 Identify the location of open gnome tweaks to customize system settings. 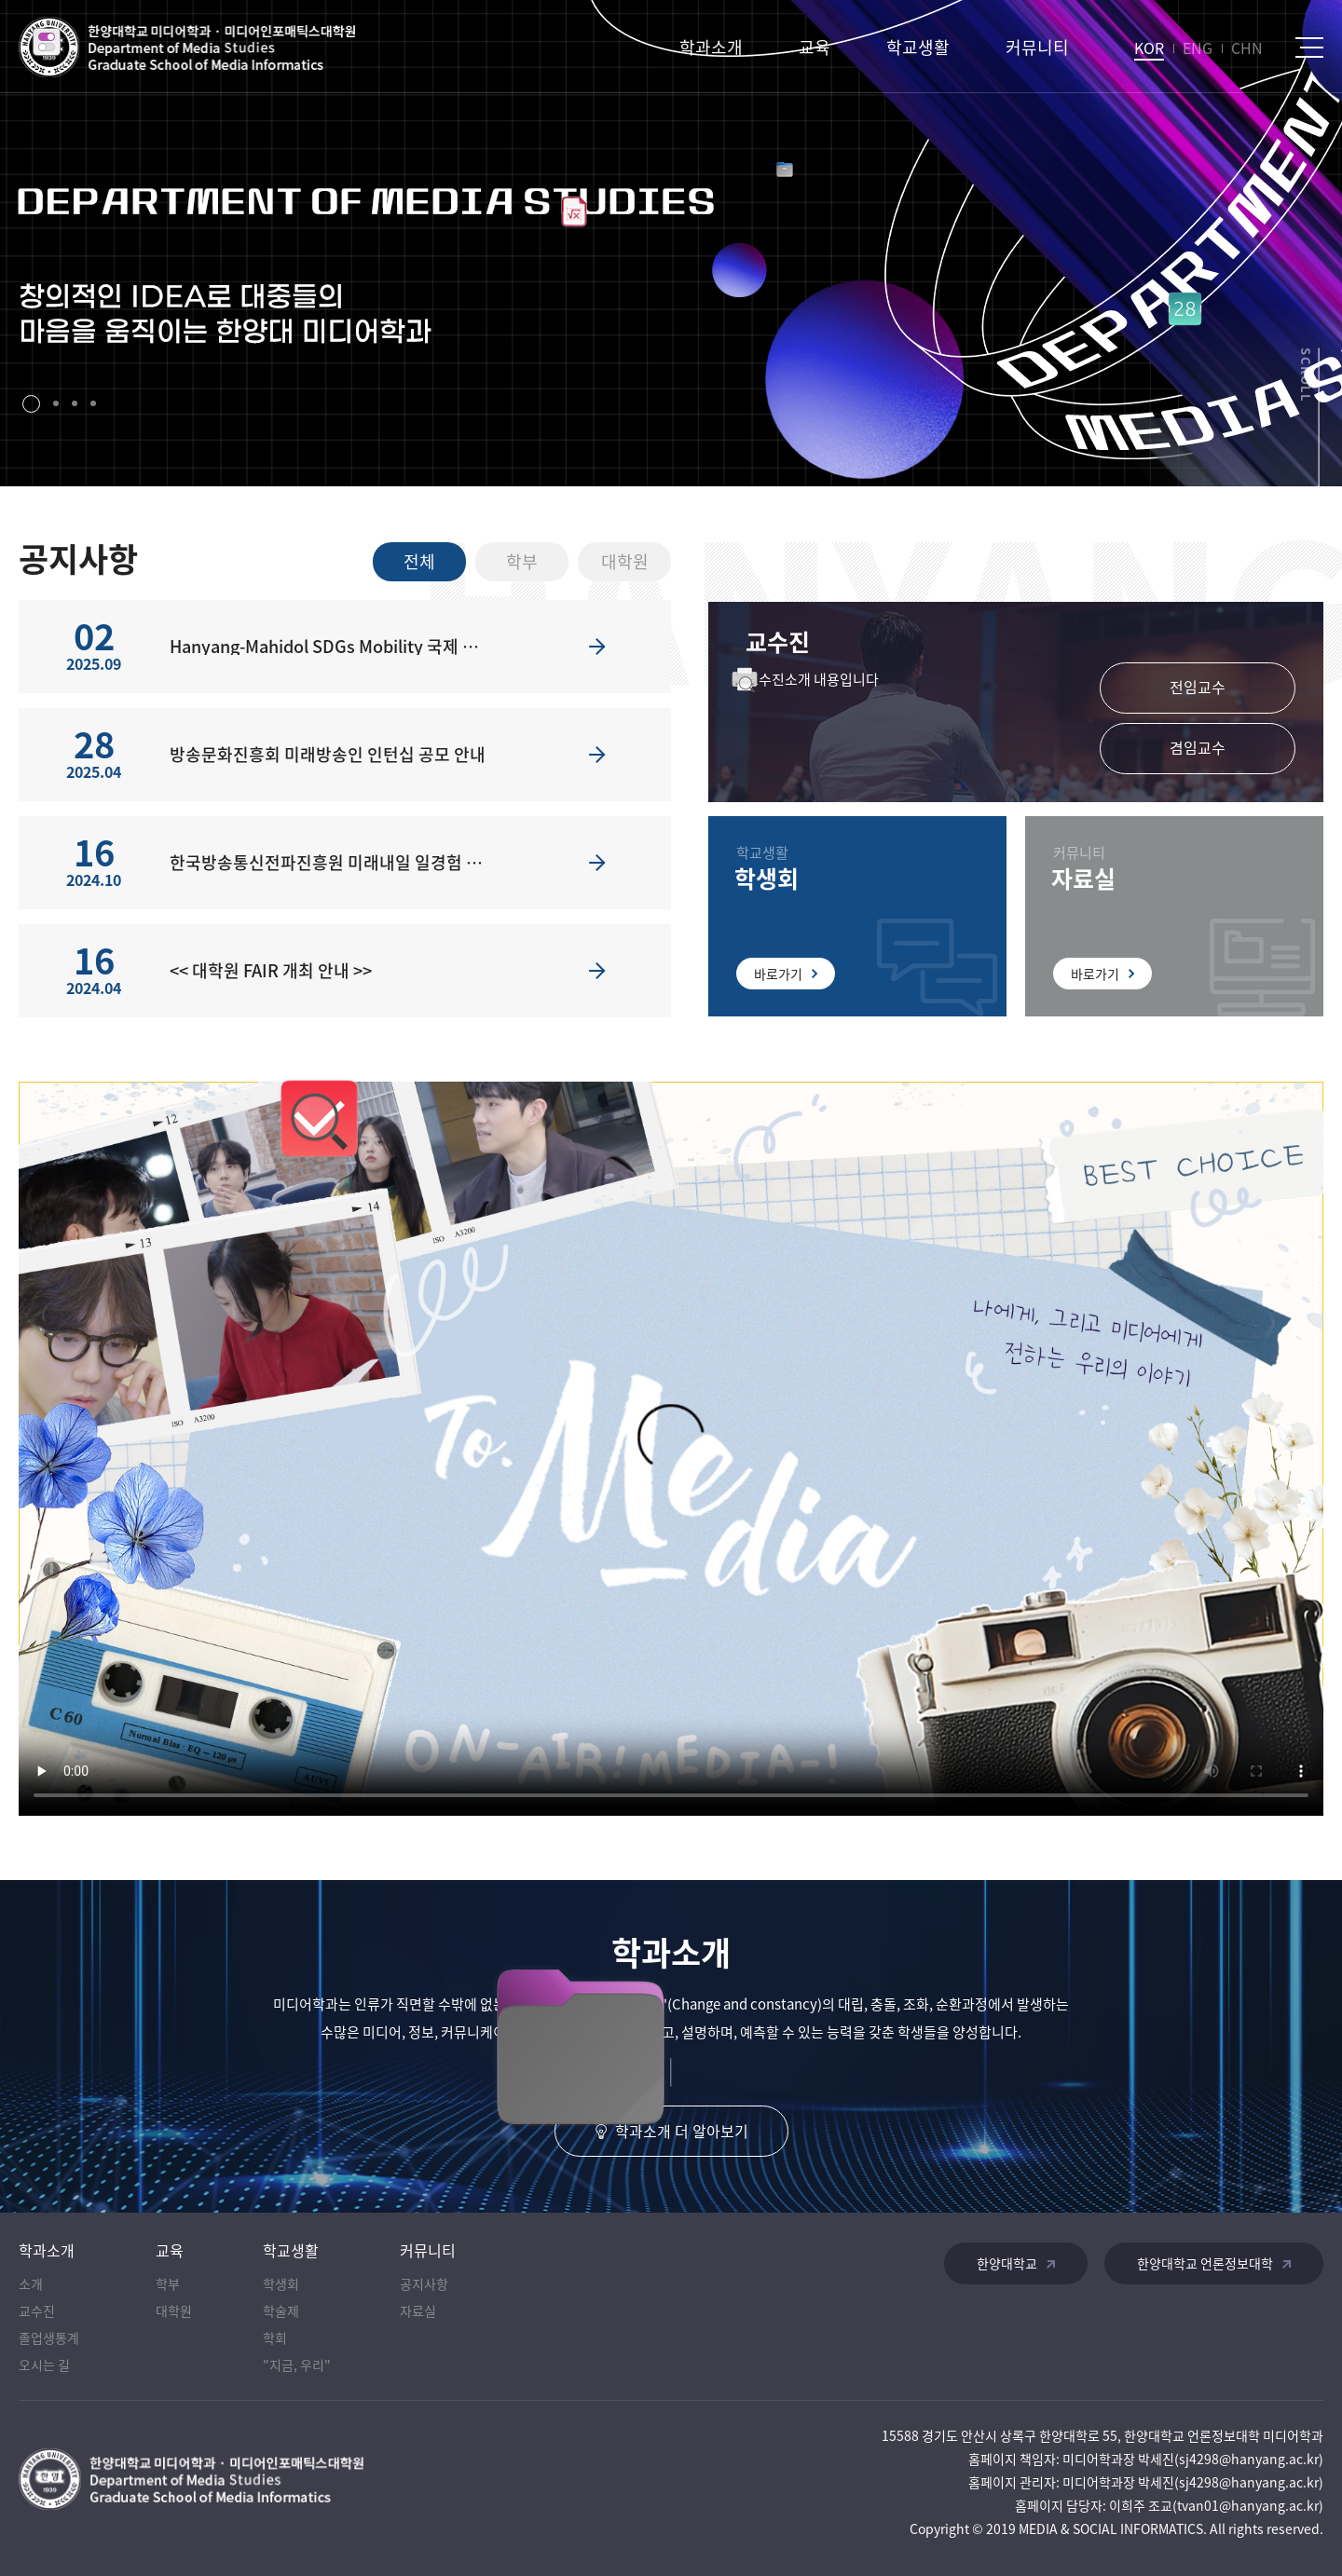
(47, 42).